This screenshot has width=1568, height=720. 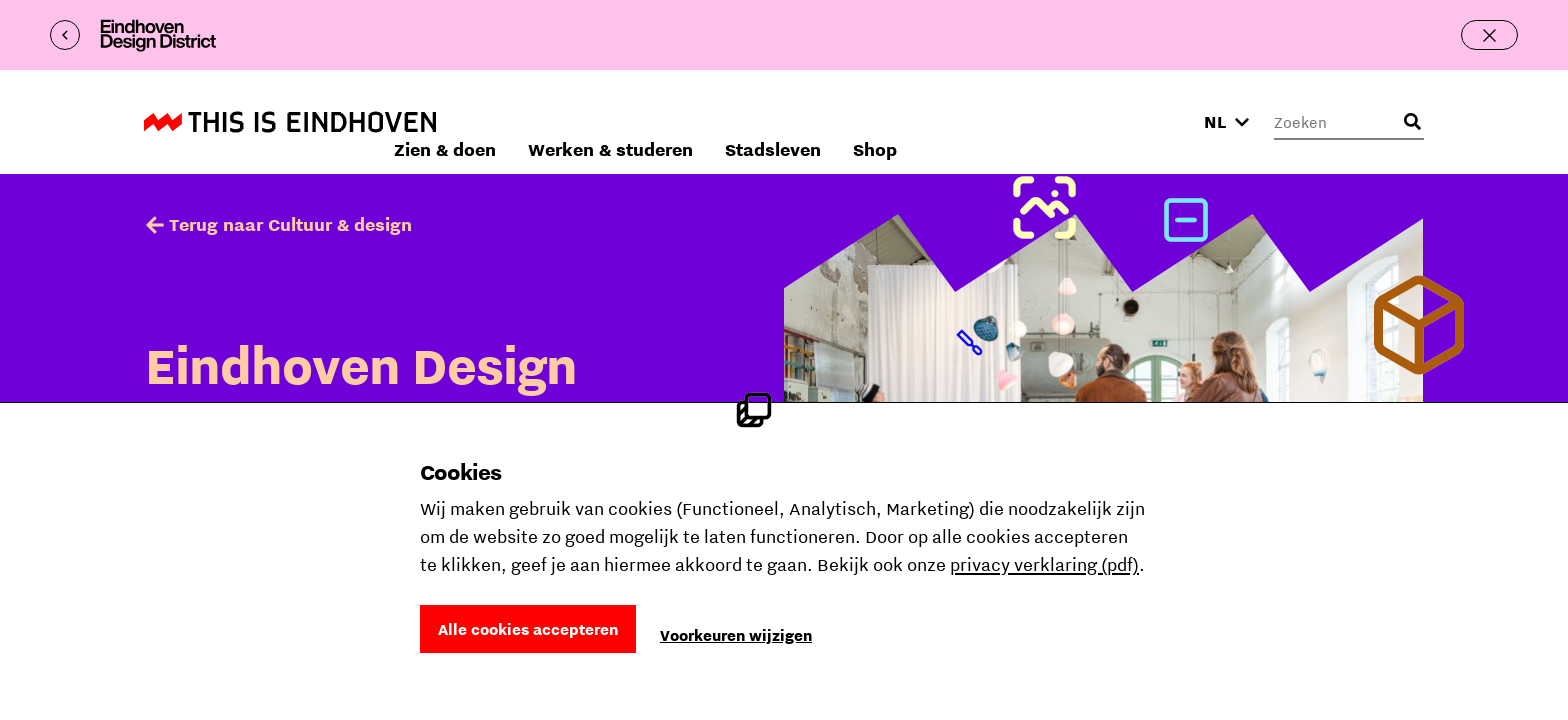 What do you see at coordinates (754, 410) in the screenshot?
I see `select the bottom layer in a stack` at bounding box center [754, 410].